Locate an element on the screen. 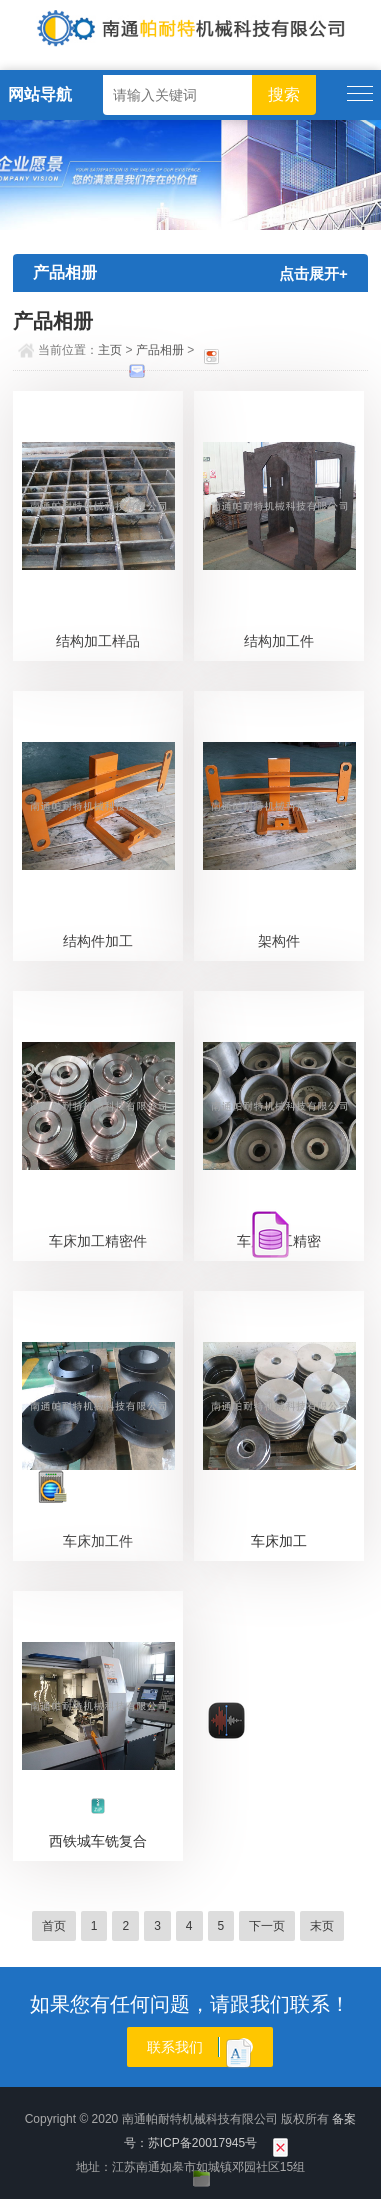 The image size is (381, 2199). open a word processing document is located at coordinates (238, 2053).